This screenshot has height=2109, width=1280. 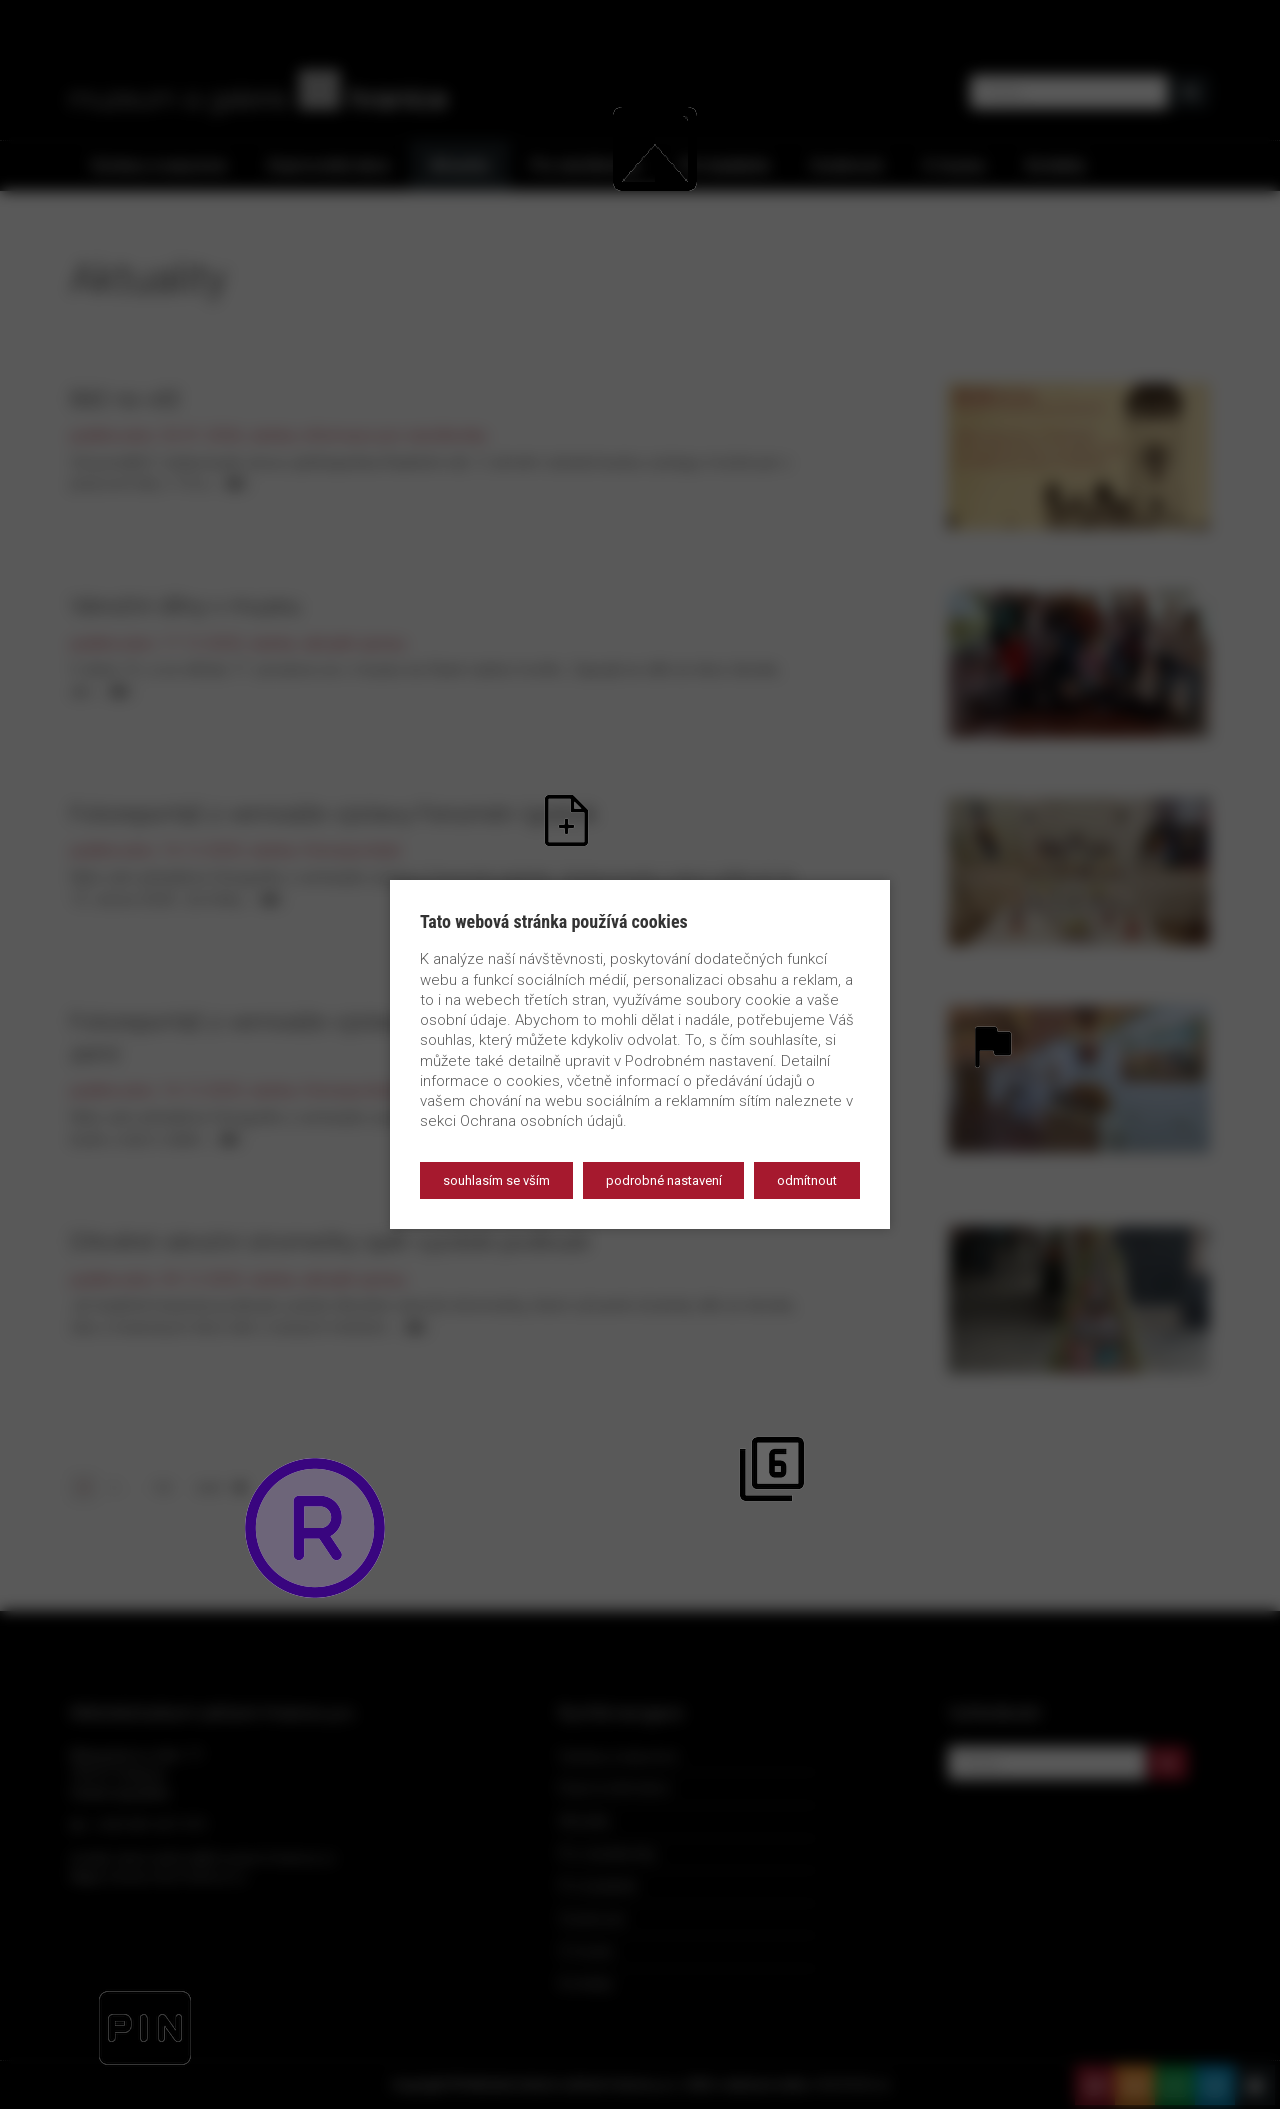 I want to click on apply black and white filter to image, so click(x=655, y=149).